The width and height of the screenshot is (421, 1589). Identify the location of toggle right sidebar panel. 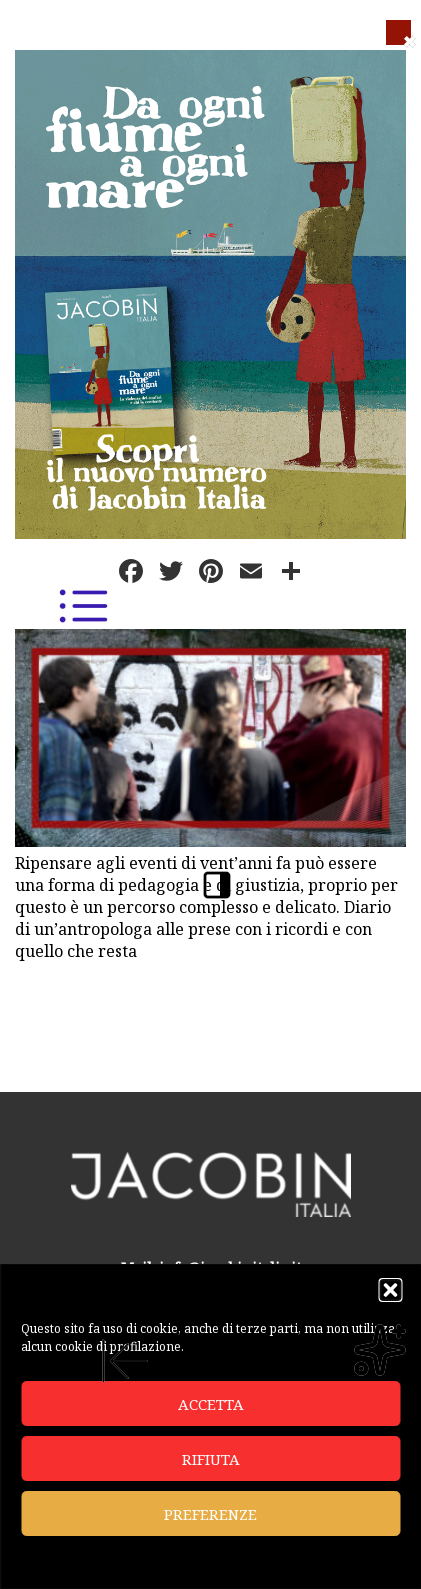
(217, 885).